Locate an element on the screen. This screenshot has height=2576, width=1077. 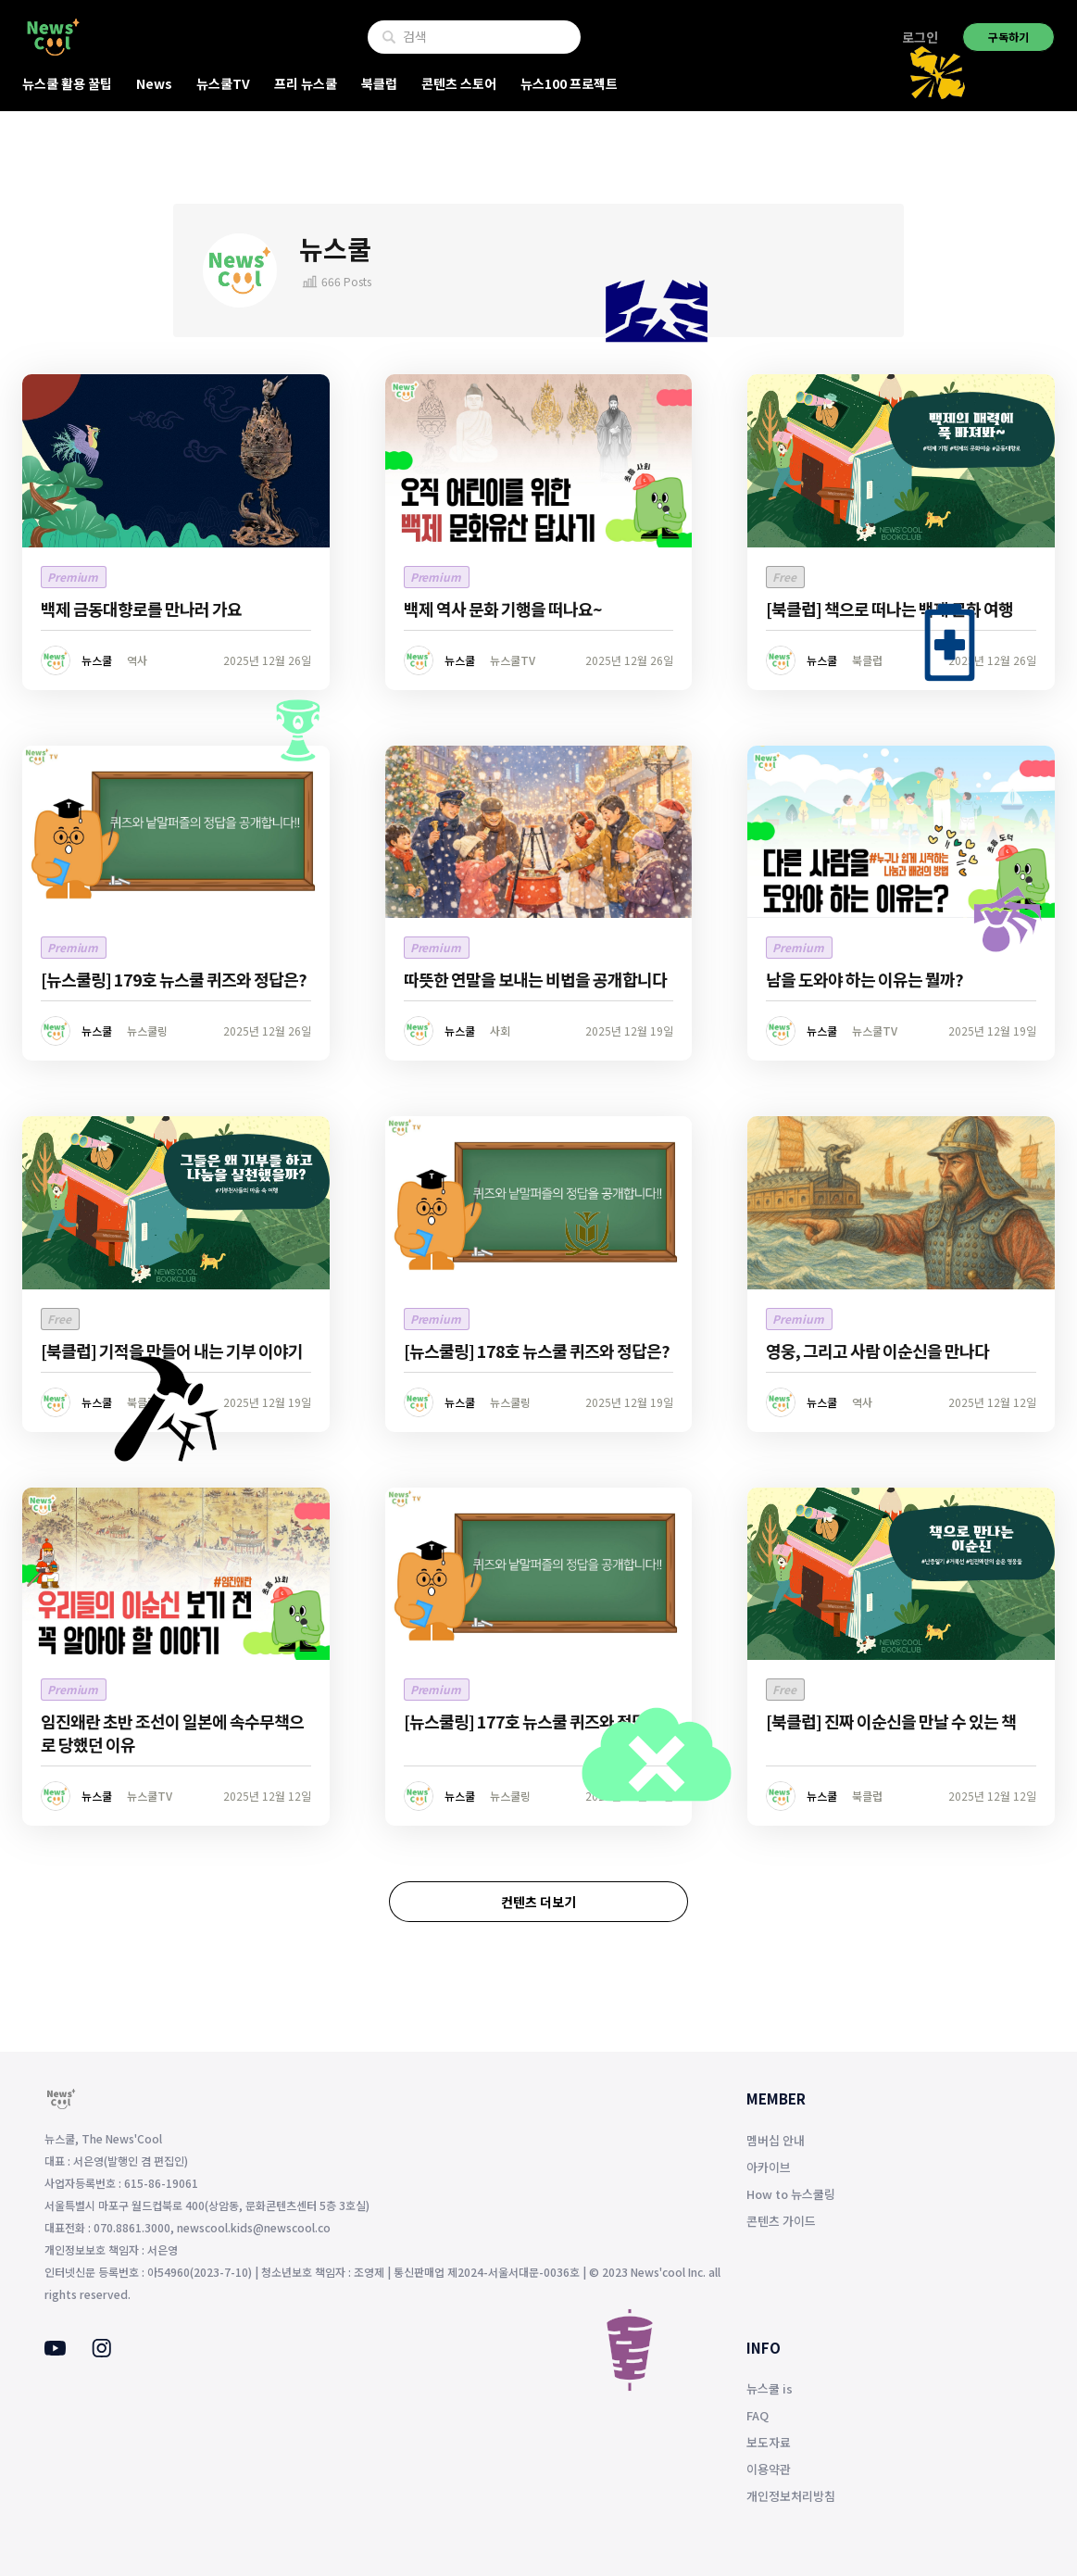
browse kebab or street food options is located at coordinates (630, 2350).